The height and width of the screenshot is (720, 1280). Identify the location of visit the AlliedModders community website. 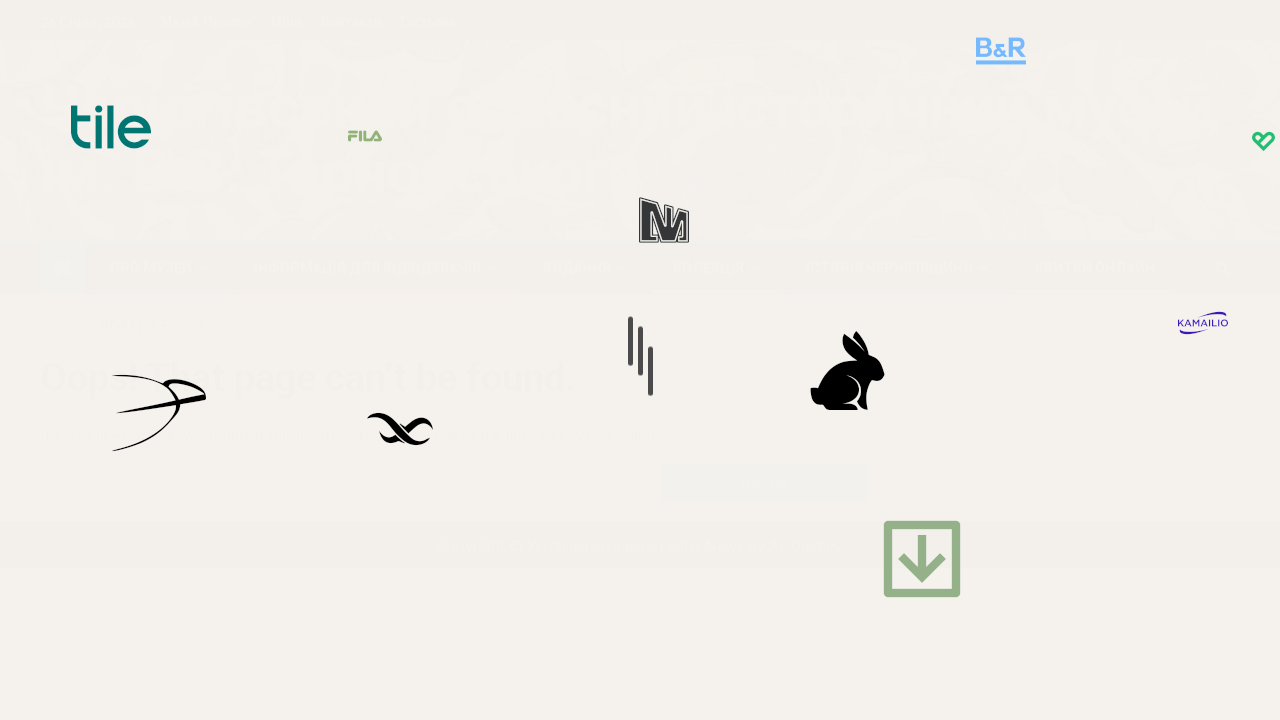
(664, 220).